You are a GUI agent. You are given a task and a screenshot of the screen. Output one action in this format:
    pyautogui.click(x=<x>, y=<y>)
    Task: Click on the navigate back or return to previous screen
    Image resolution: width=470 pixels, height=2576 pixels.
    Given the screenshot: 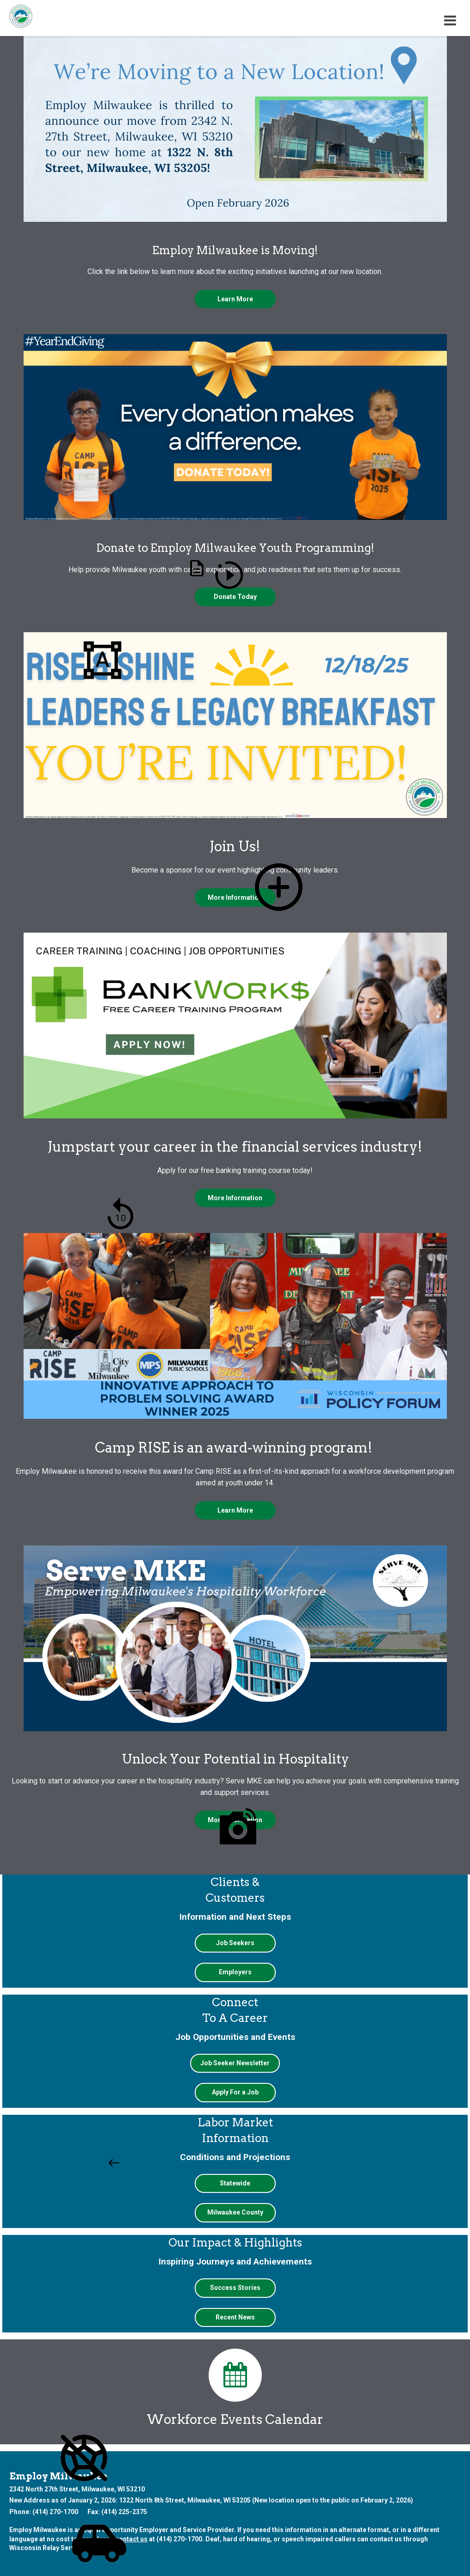 What is the action you would take?
    pyautogui.click(x=114, y=2163)
    